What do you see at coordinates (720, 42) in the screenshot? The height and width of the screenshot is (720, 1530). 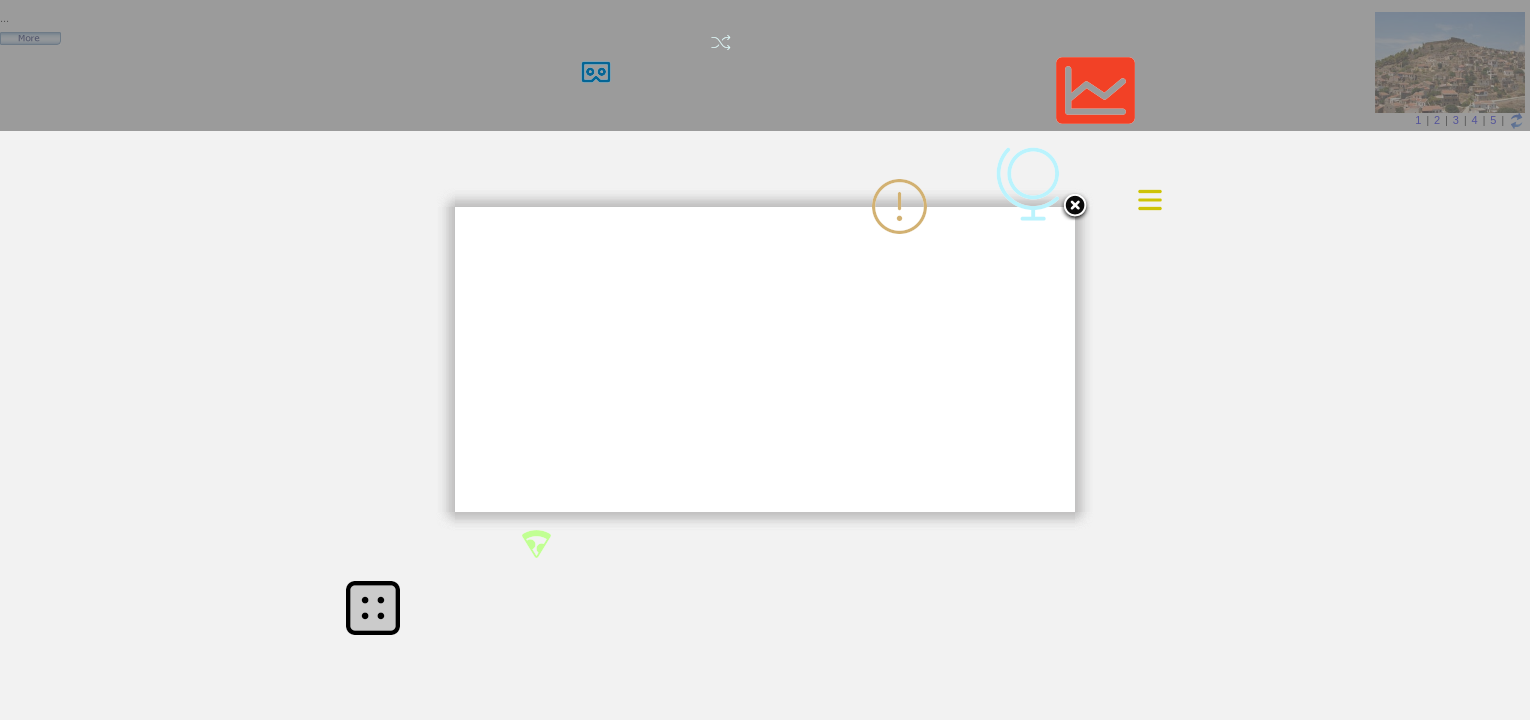 I see `shuffle playlist or queue order` at bounding box center [720, 42].